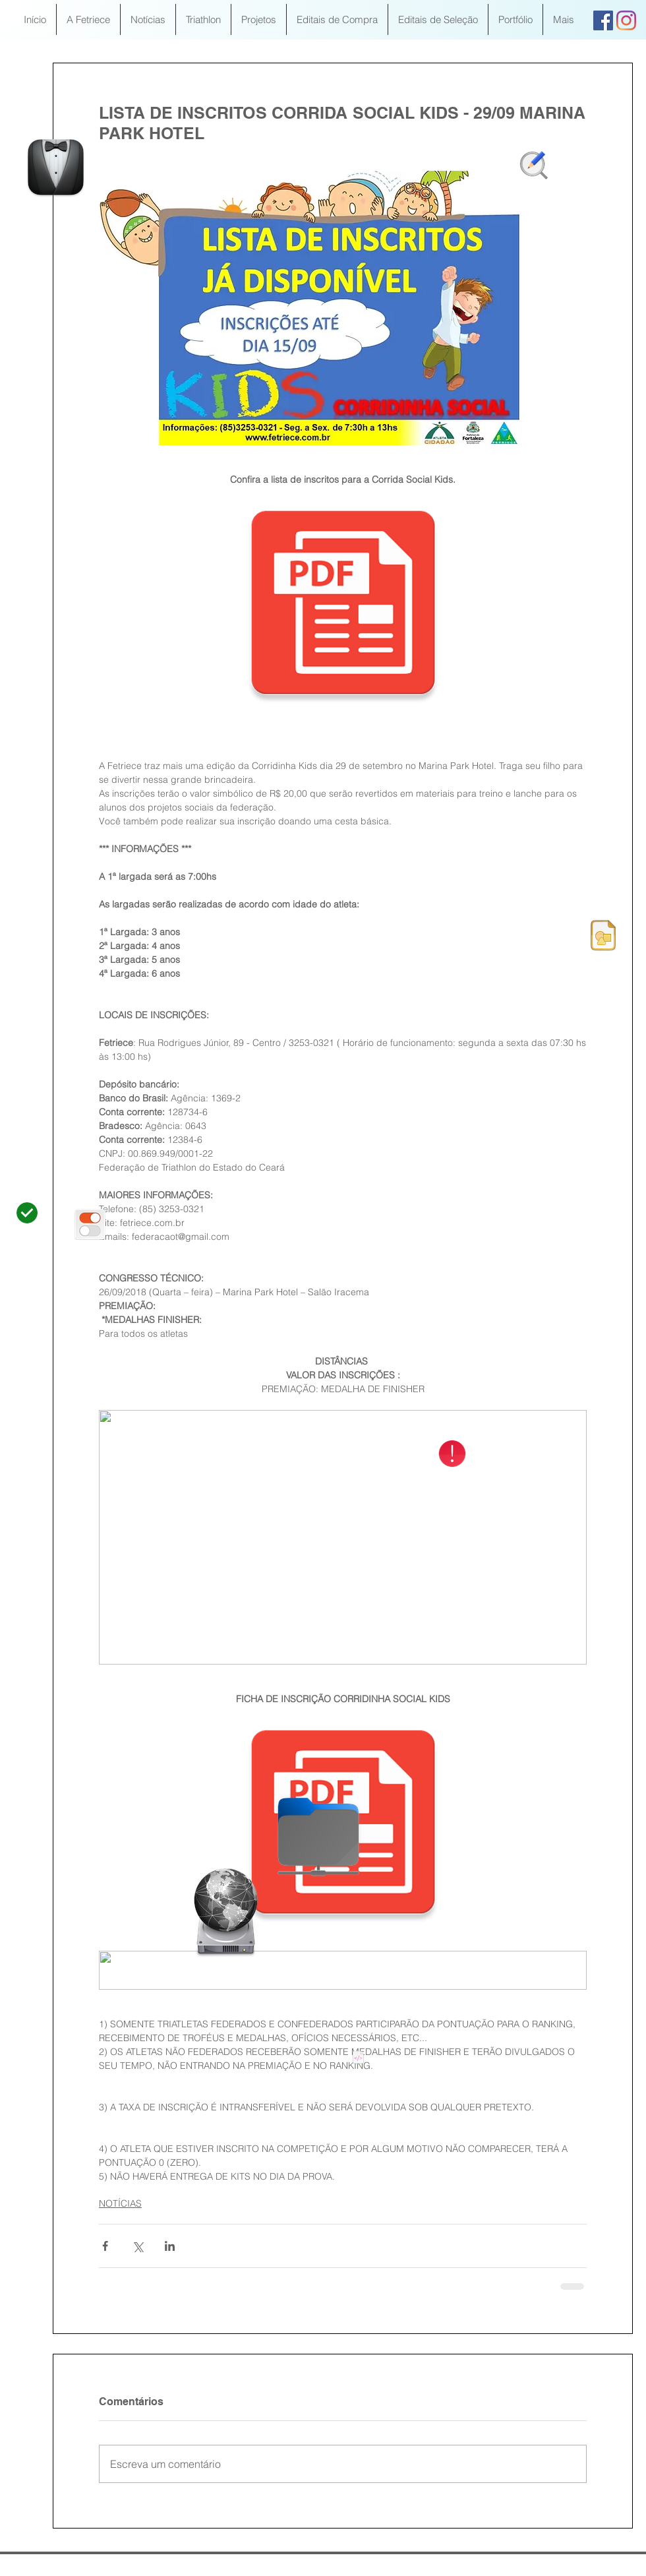 This screenshot has height=2576, width=646. I want to click on an xml file type indicator, so click(358, 2057).